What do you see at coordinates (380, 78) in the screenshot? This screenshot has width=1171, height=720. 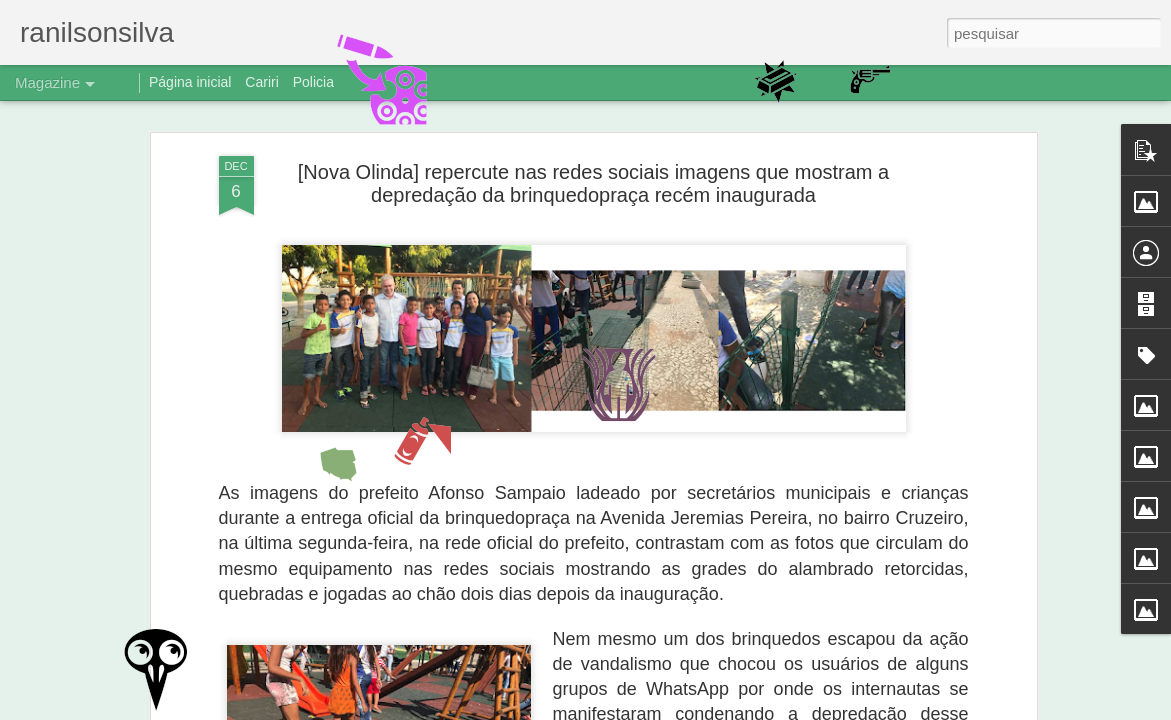 I see `reload weapon ammunition` at bounding box center [380, 78].